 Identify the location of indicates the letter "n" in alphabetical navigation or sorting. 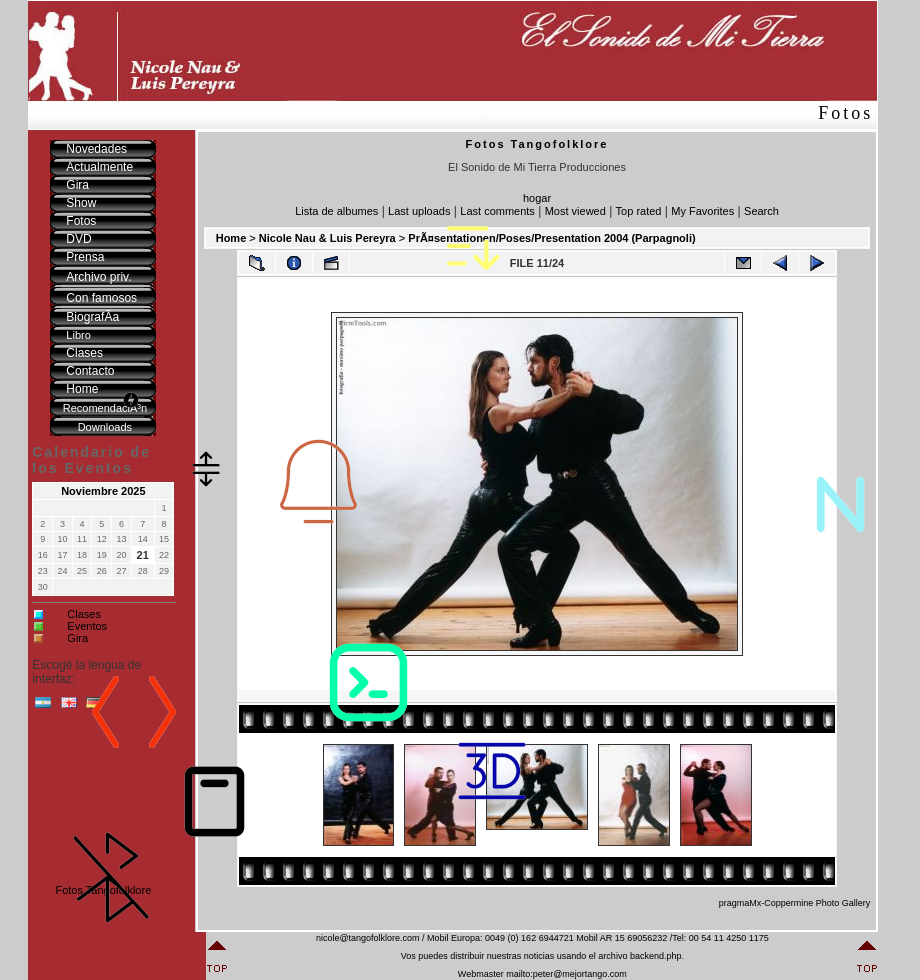
(840, 504).